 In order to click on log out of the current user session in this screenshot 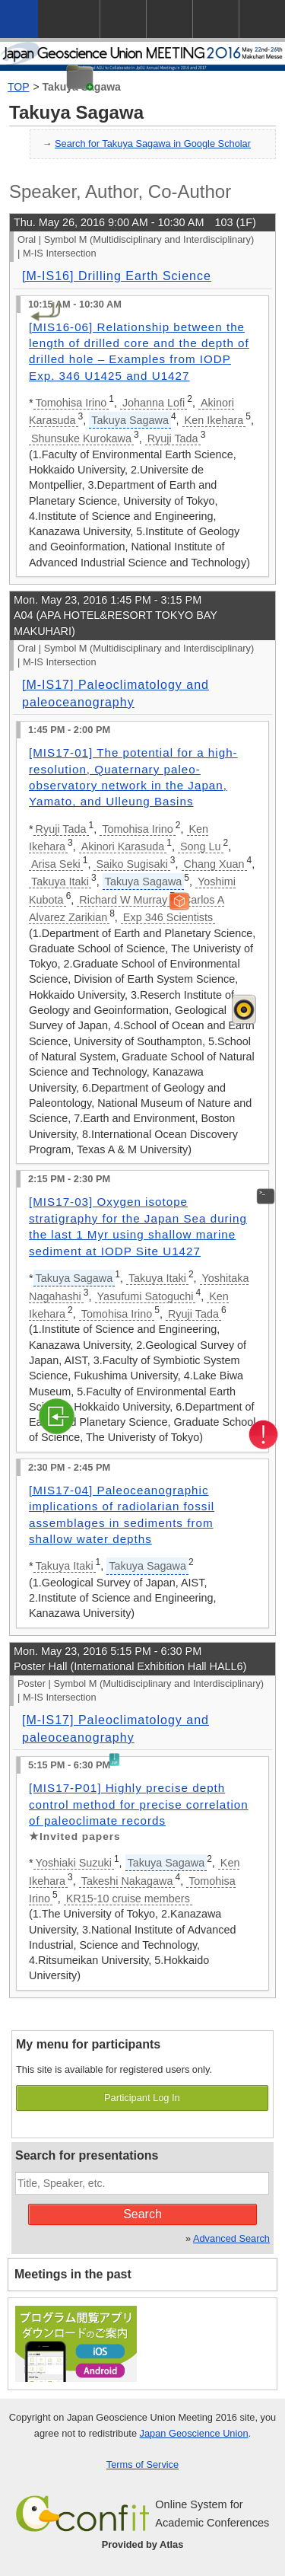, I will do `click(56, 1416)`.